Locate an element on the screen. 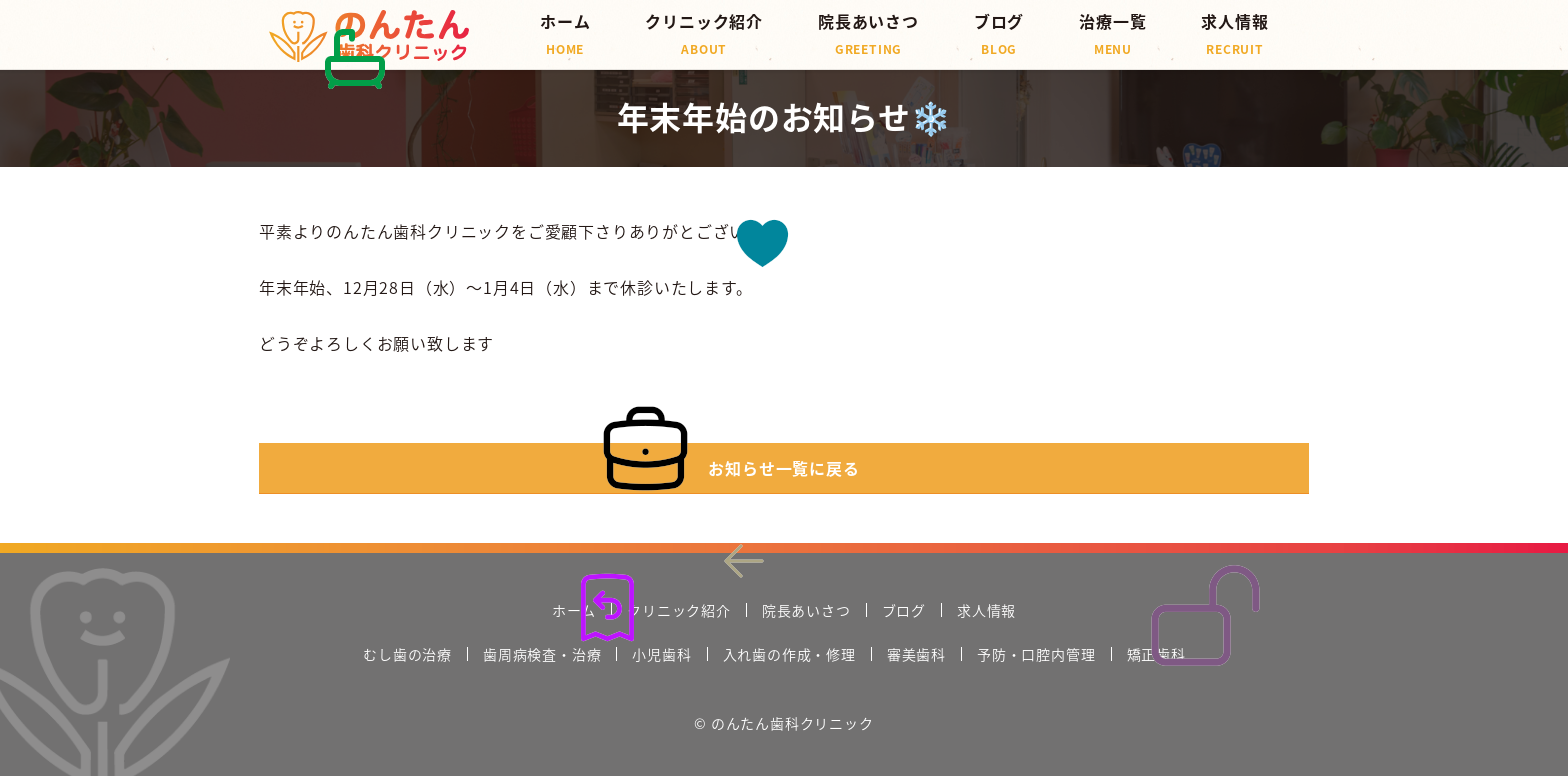  go back to the previous screen is located at coordinates (744, 561).